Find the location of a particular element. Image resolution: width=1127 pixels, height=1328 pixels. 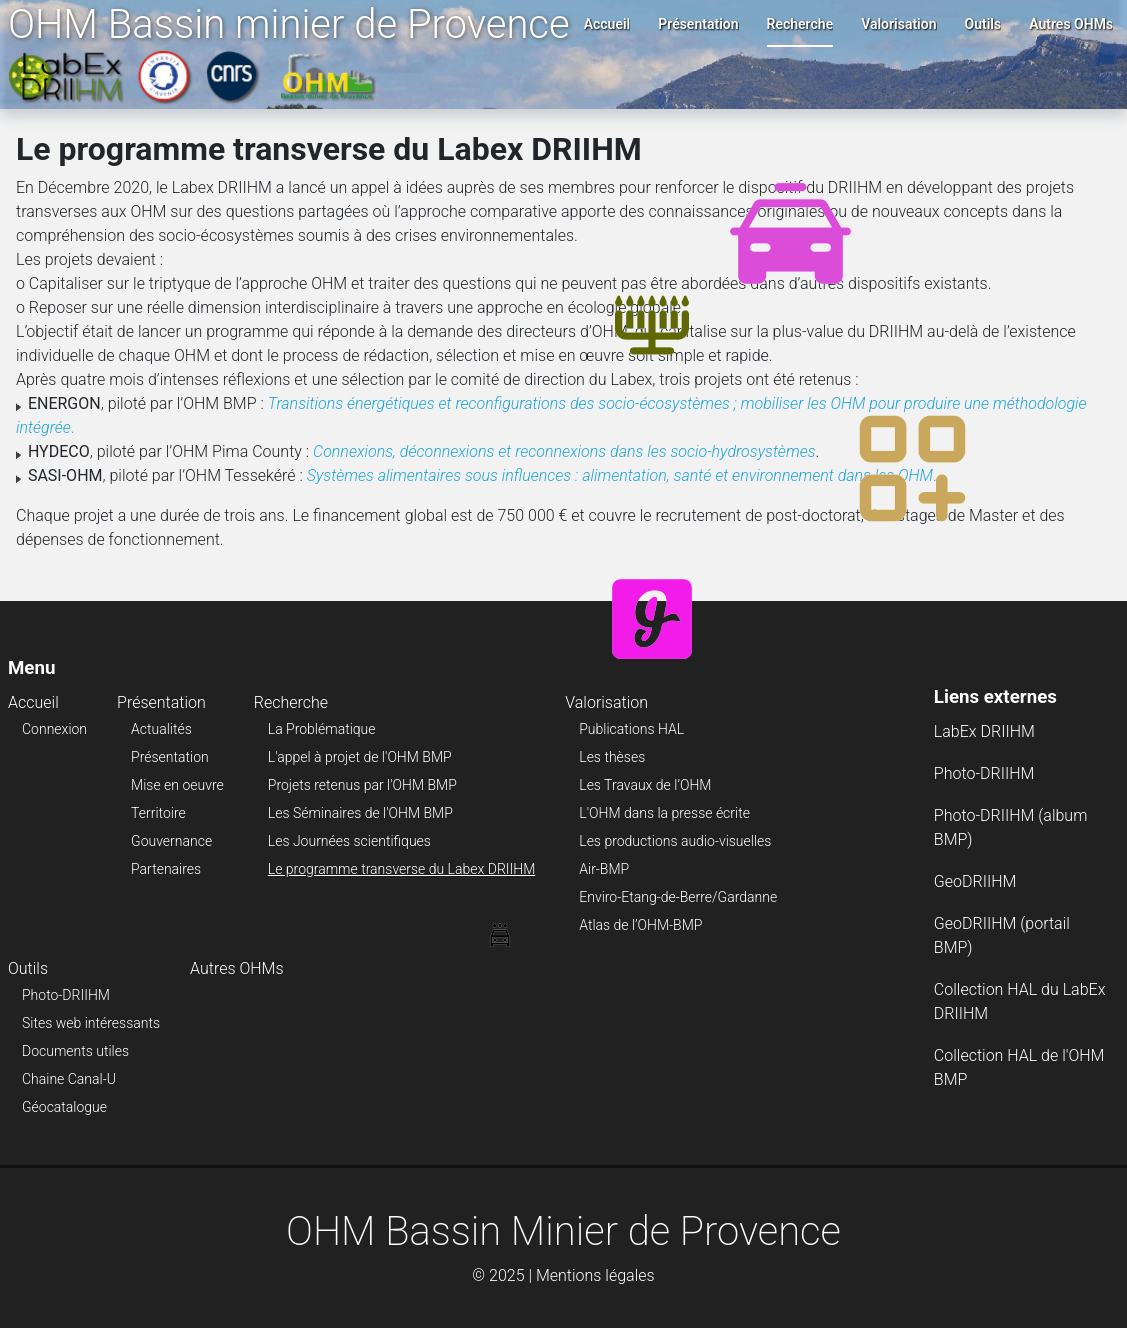

indicates police or emergency services is located at coordinates (790, 239).